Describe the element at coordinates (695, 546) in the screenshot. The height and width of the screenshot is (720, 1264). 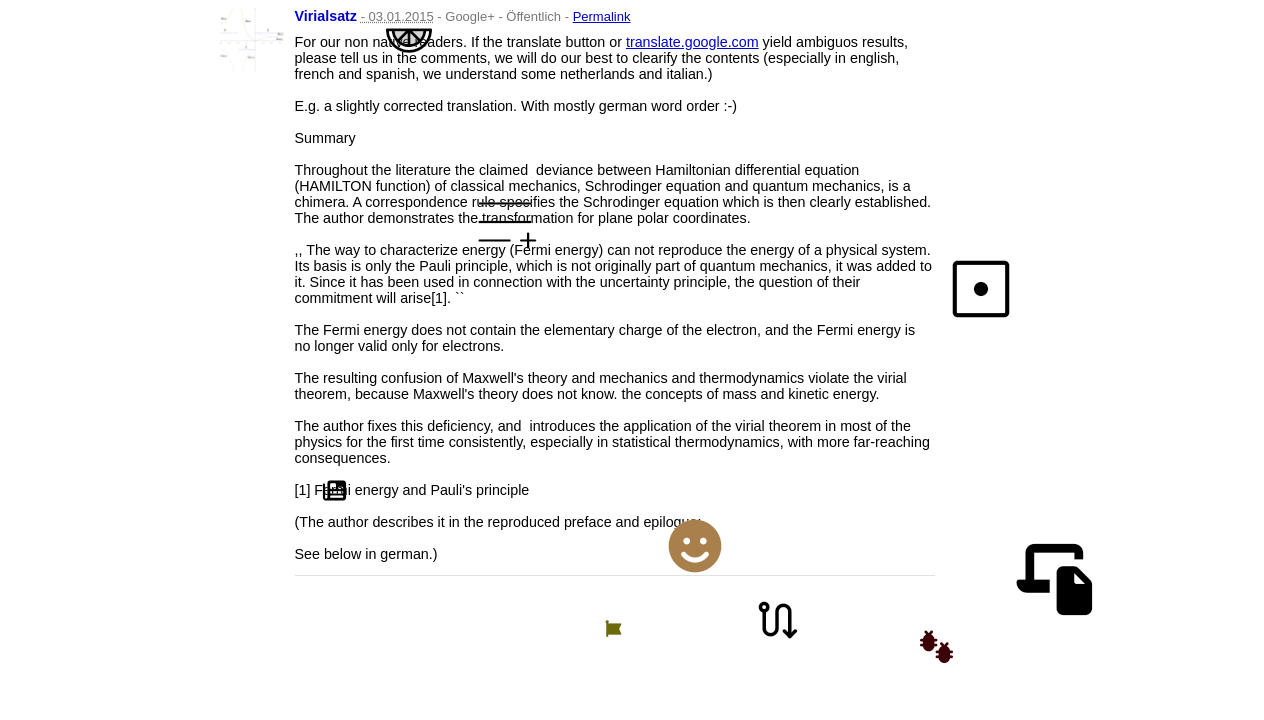
I see `add an emoji or reaction` at that location.